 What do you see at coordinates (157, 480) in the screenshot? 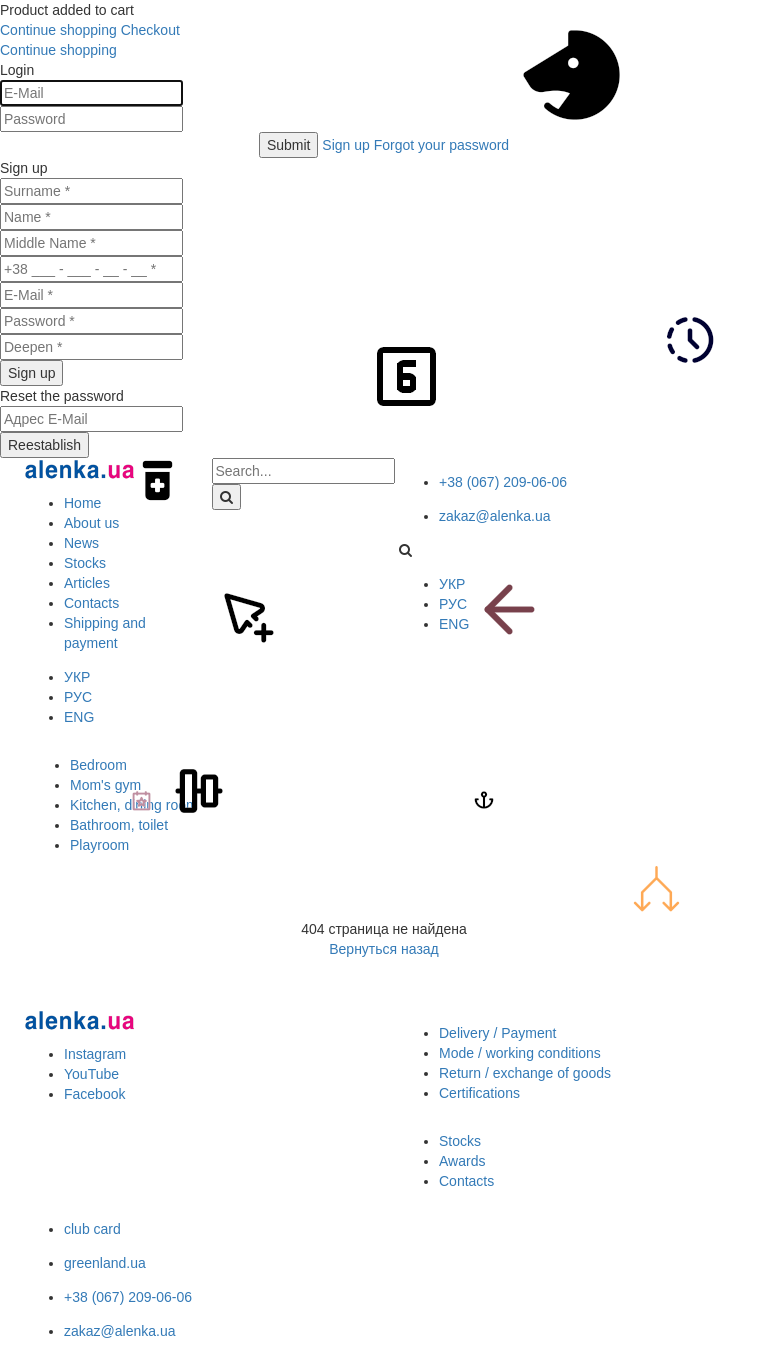
I see `view prescription or medication details` at bounding box center [157, 480].